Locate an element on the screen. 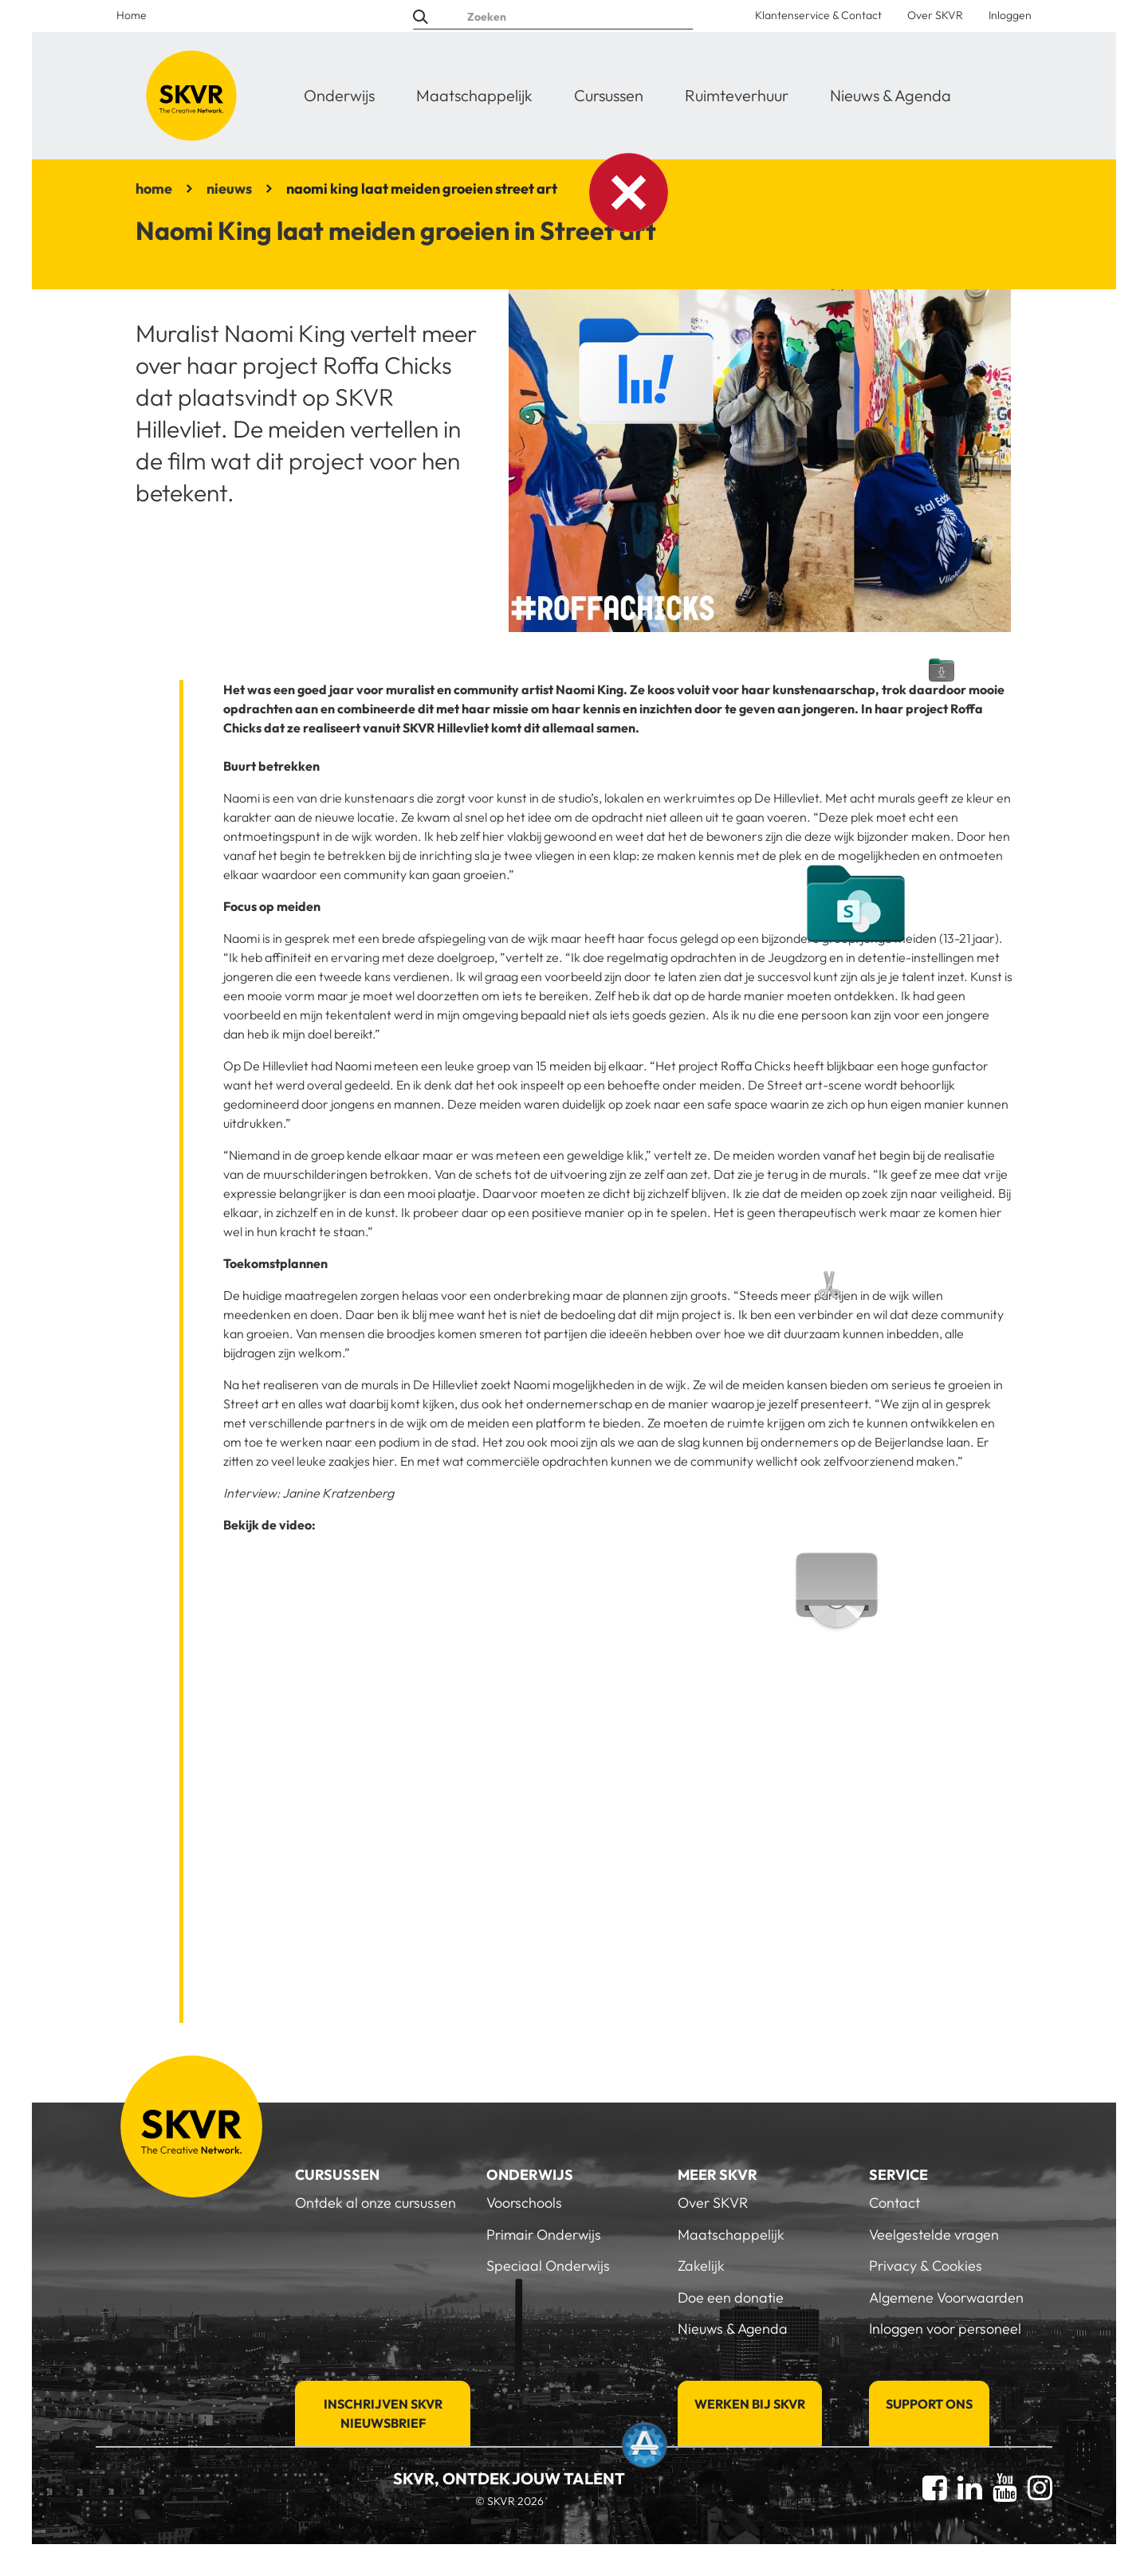  cut selected content to clipboard is located at coordinates (829, 1285).